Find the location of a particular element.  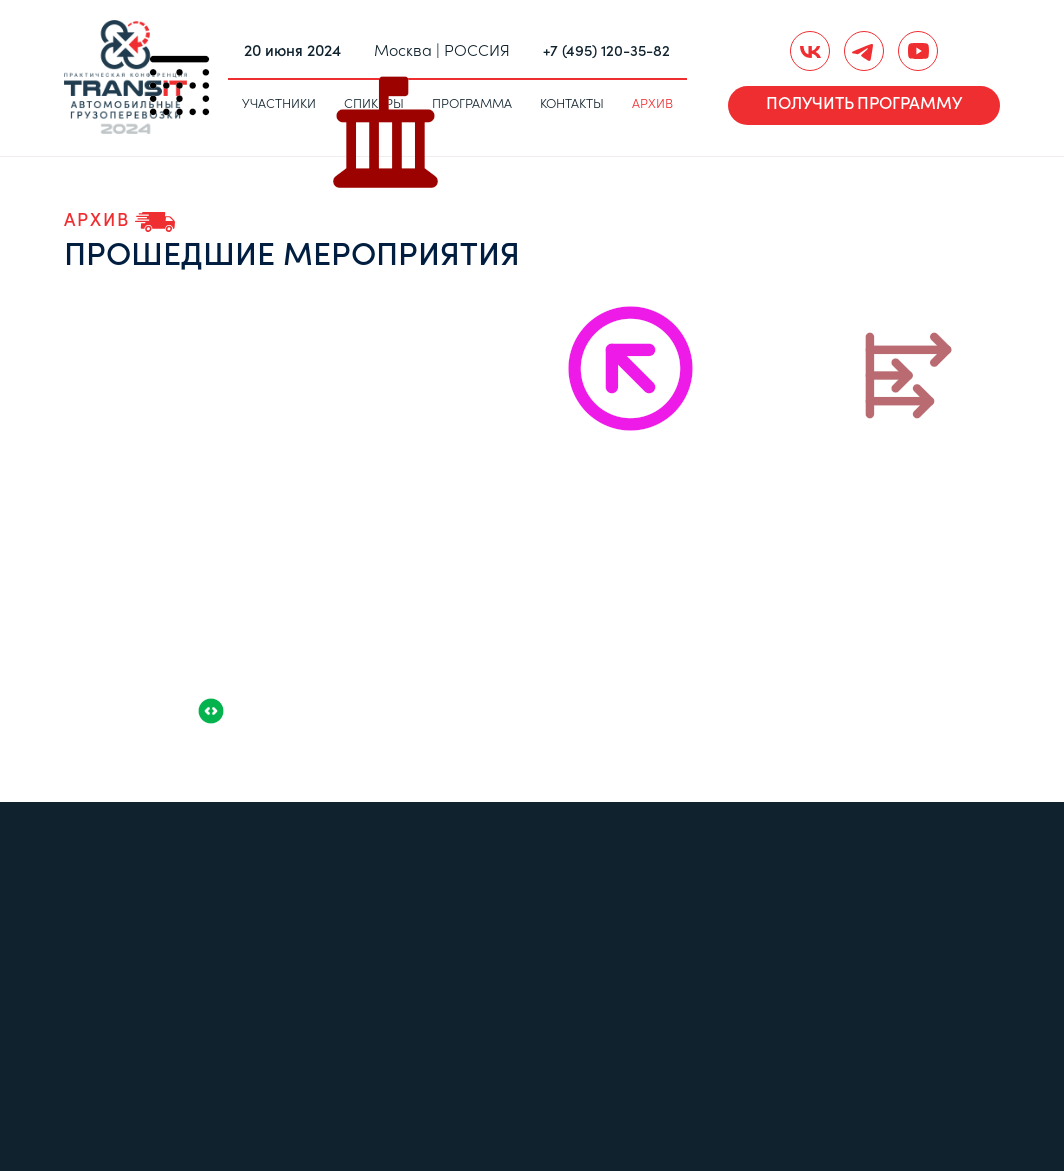

apply border to top edge of cell or element is located at coordinates (179, 85).